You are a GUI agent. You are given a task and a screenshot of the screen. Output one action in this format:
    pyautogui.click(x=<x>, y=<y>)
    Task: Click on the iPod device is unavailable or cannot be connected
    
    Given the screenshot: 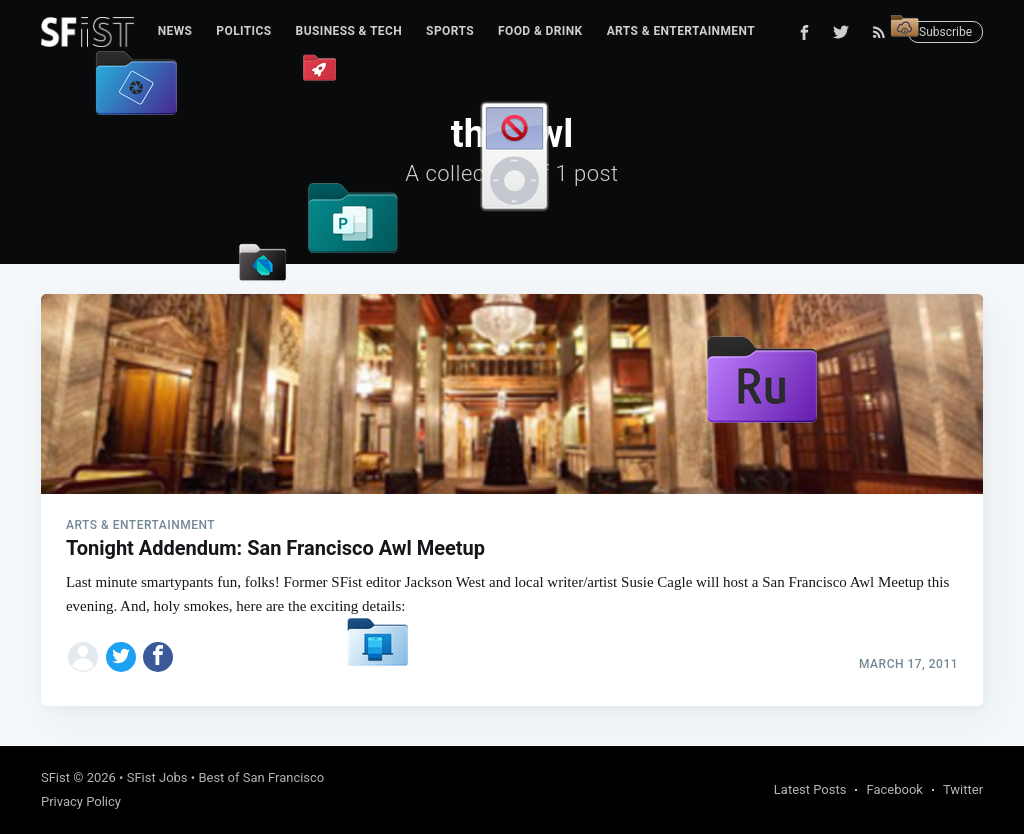 What is the action you would take?
    pyautogui.click(x=514, y=156)
    